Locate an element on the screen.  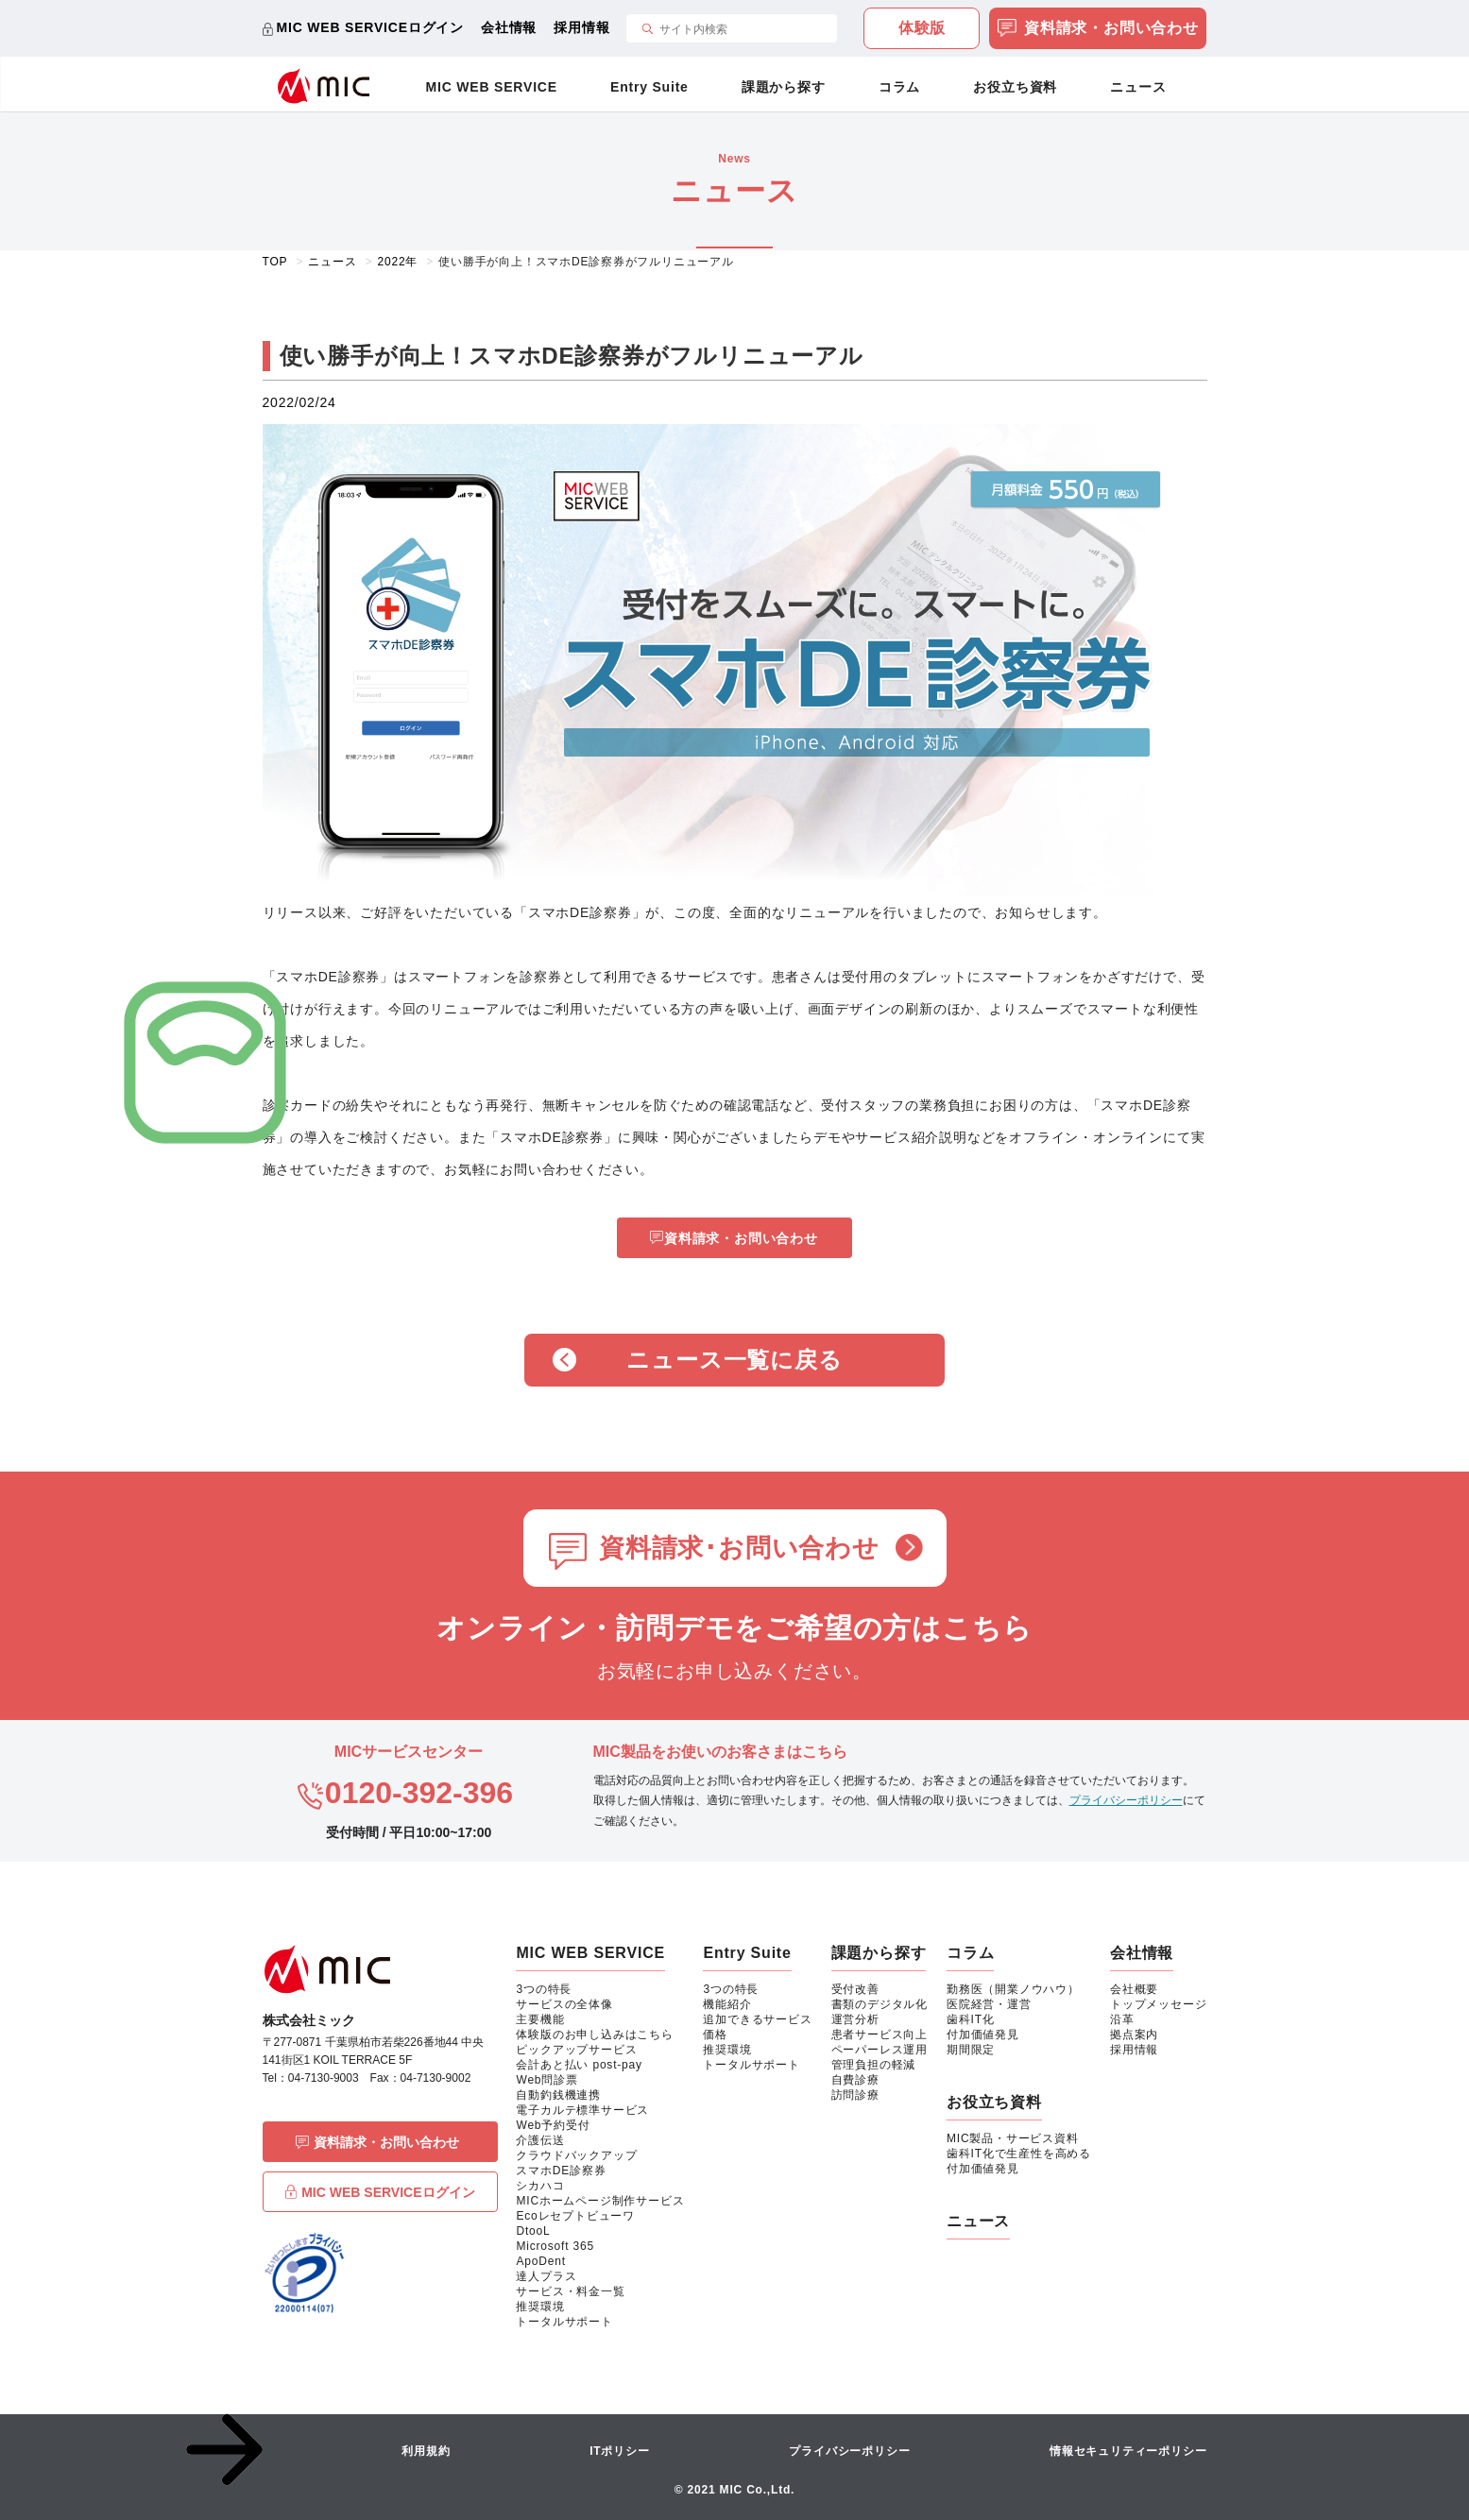
navigate to the next item or screen is located at coordinates (224, 2449).